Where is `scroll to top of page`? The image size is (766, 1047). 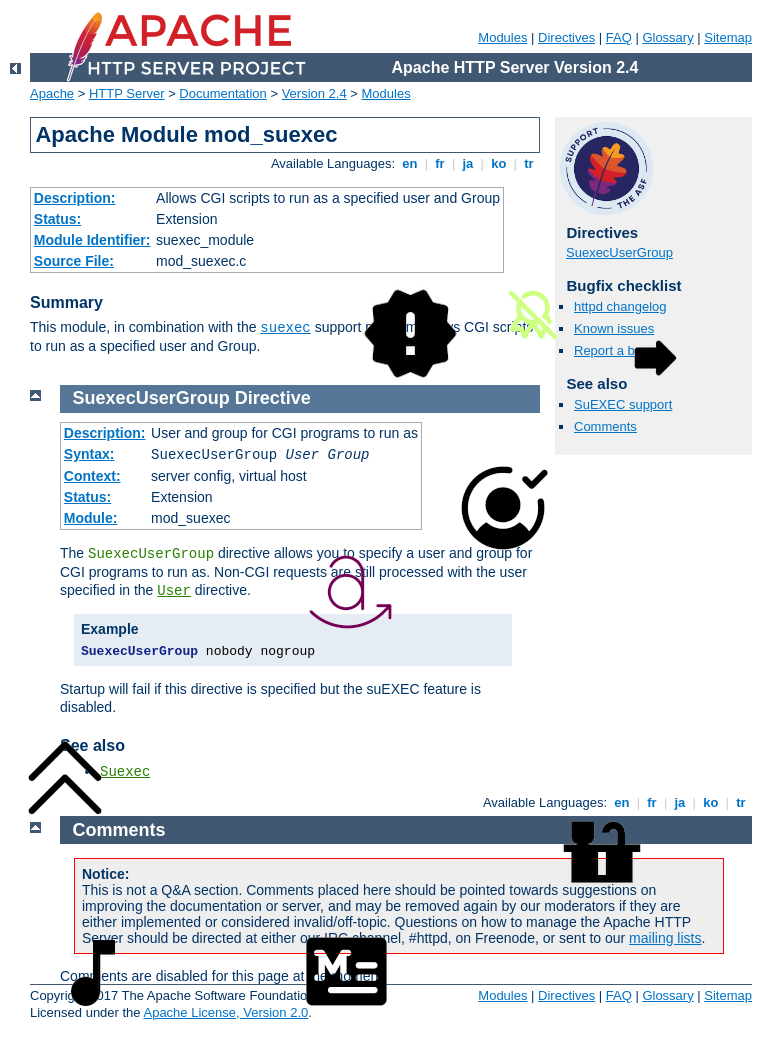 scroll to top of page is located at coordinates (65, 781).